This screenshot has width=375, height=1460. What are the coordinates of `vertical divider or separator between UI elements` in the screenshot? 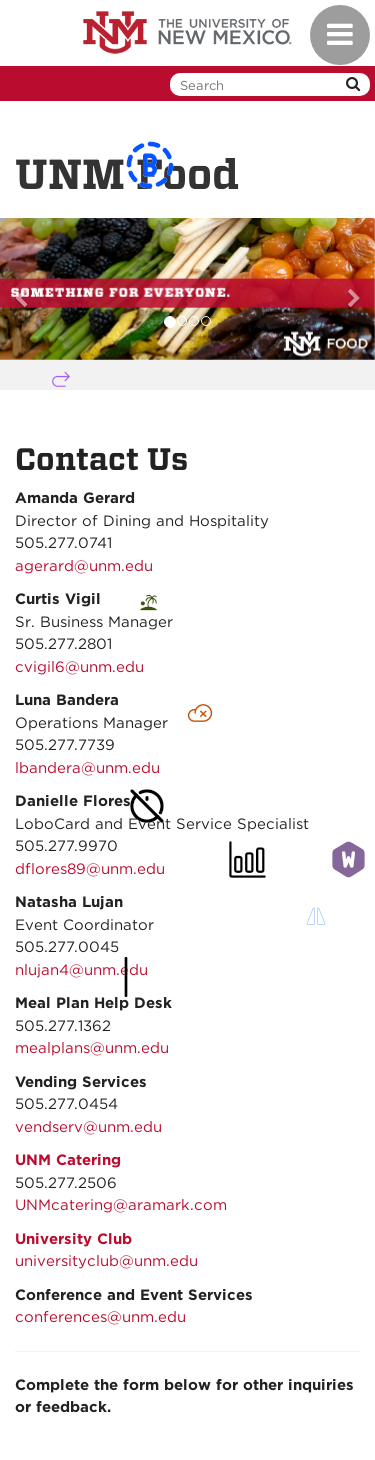 It's located at (126, 977).